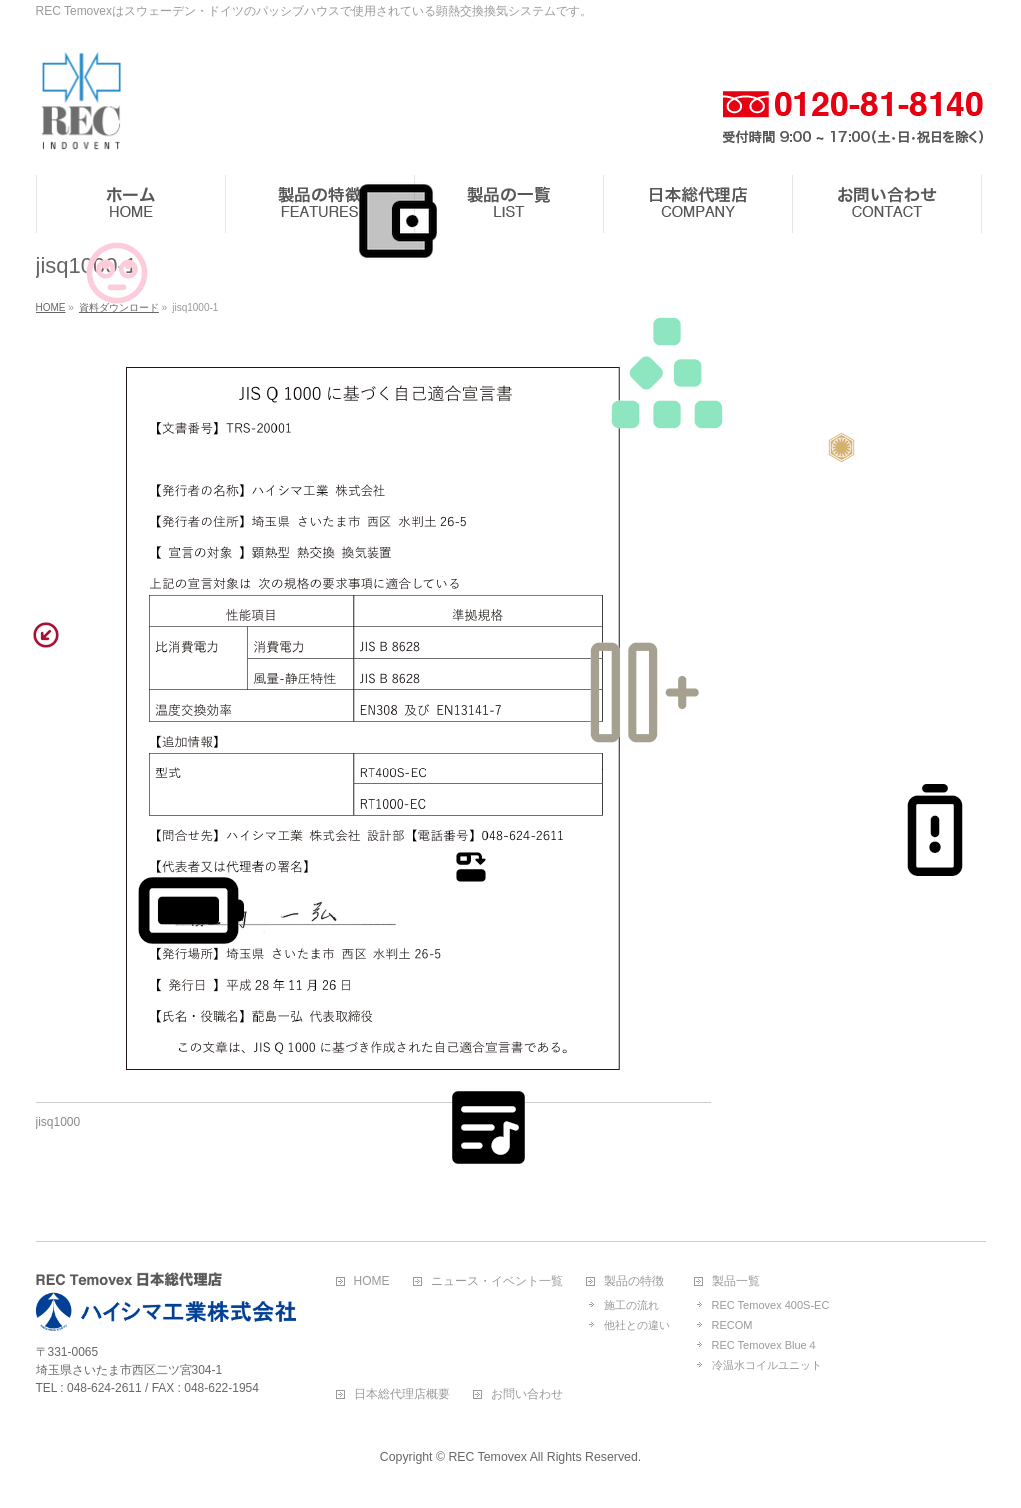 This screenshot has height=1508, width=1021. I want to click on access your digital wallet, so click(396, 221).